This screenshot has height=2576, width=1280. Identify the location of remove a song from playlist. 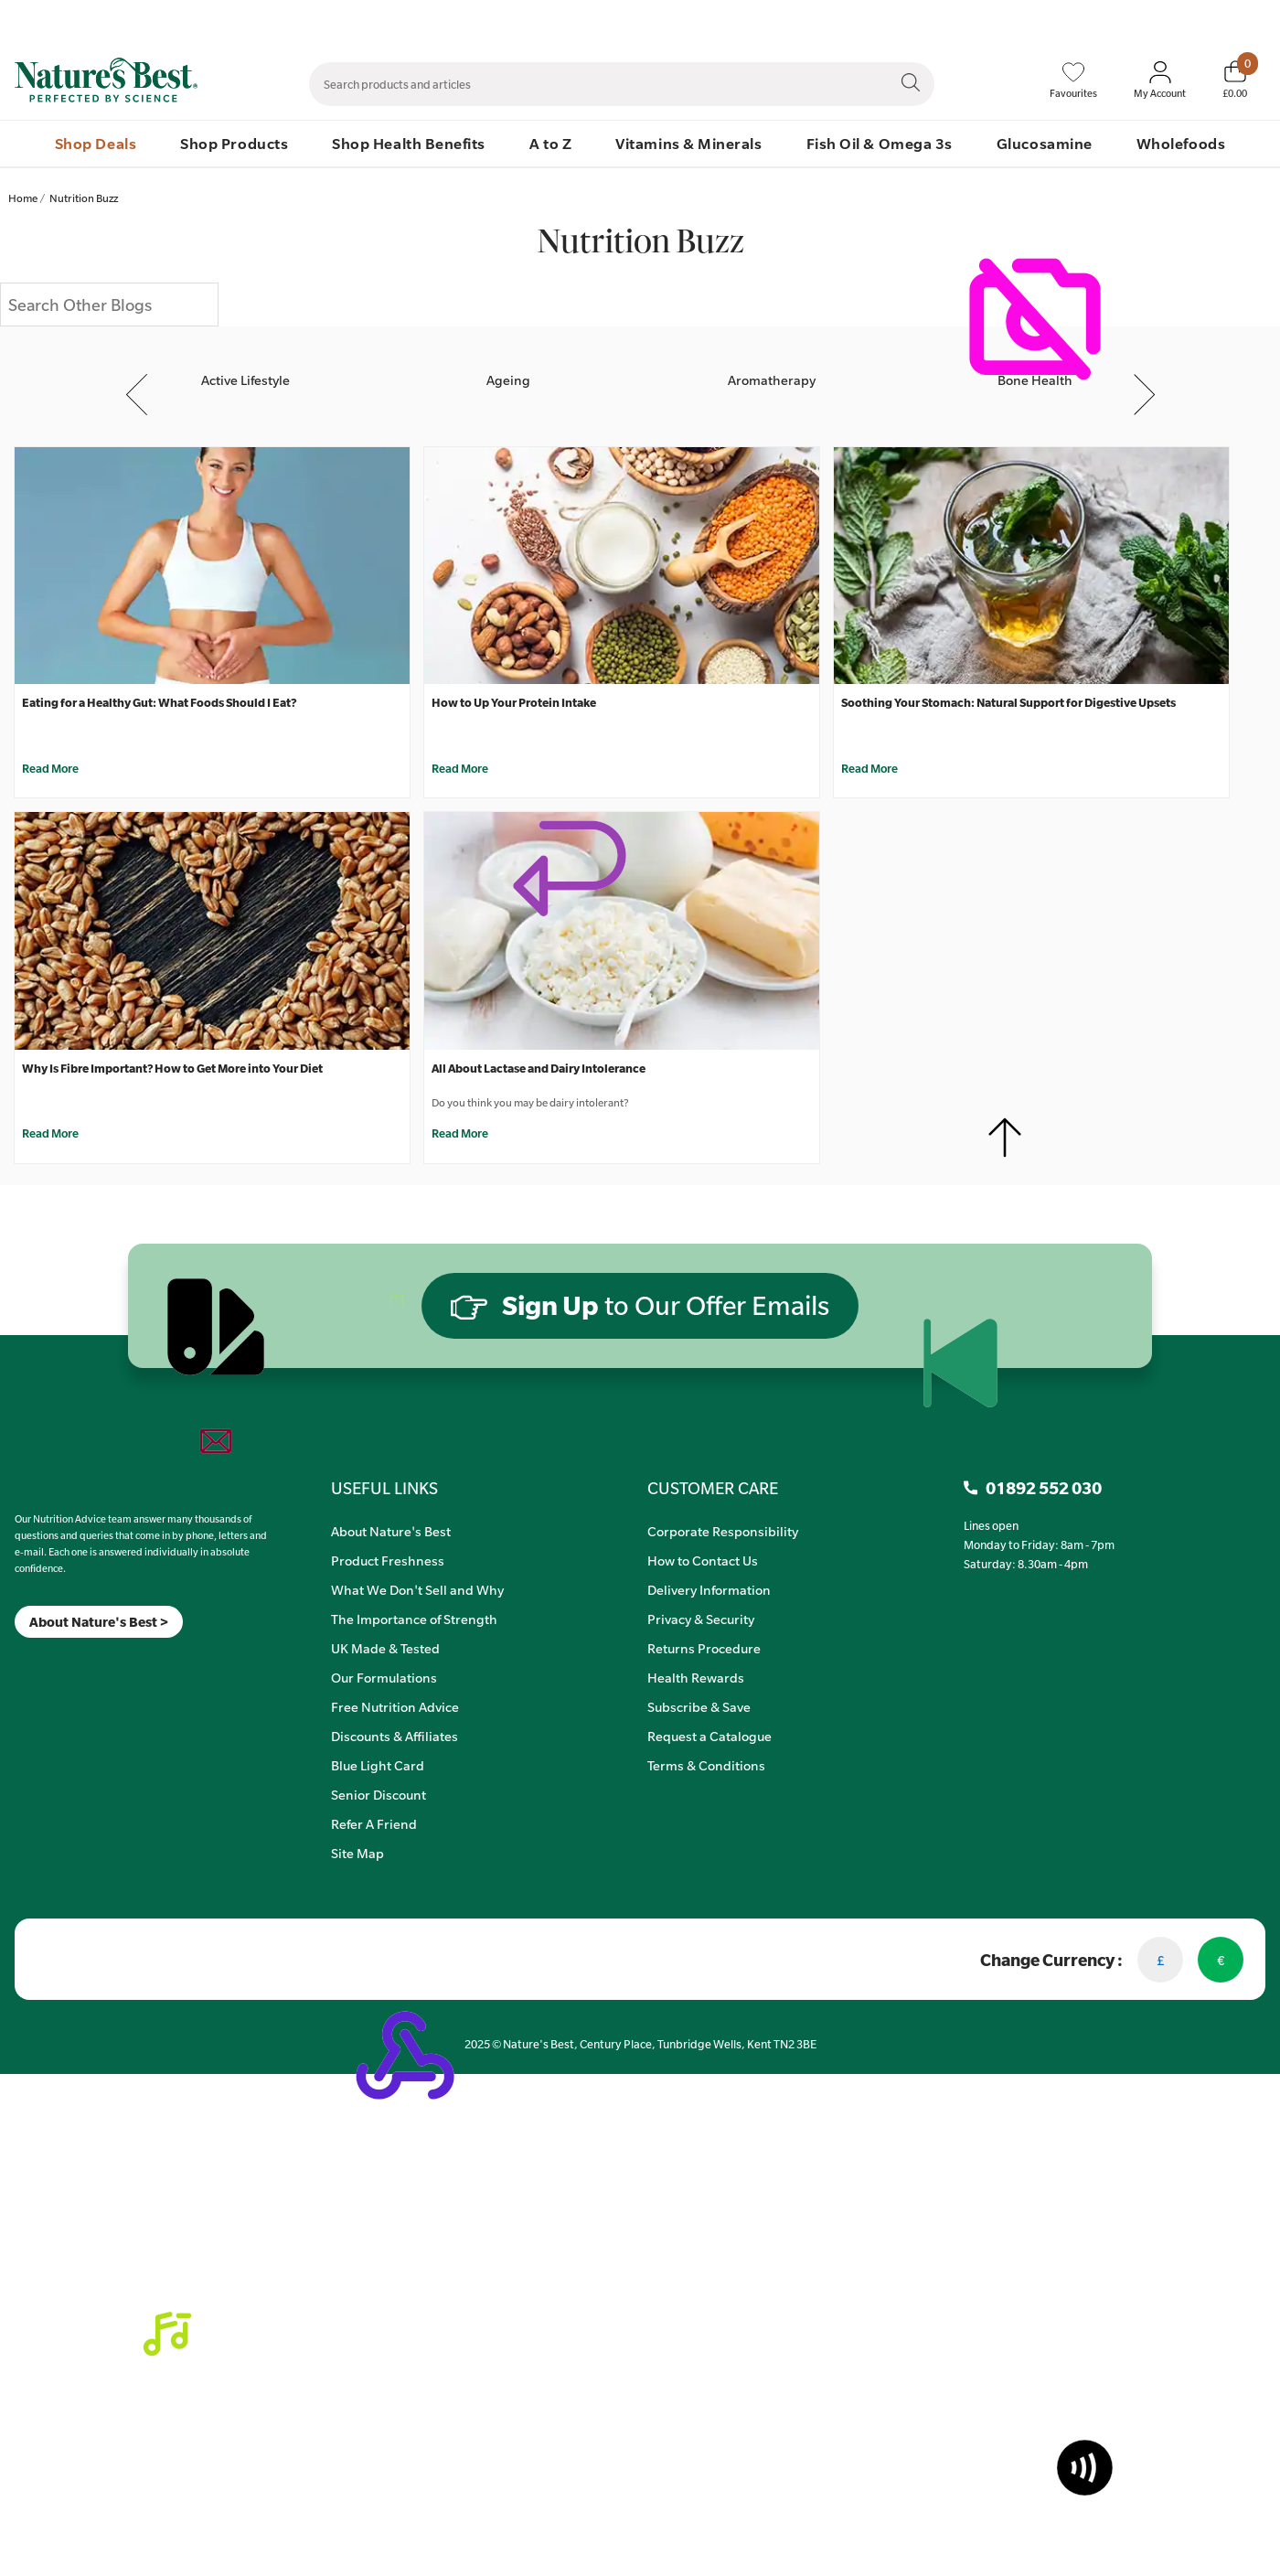
(168, 2333).